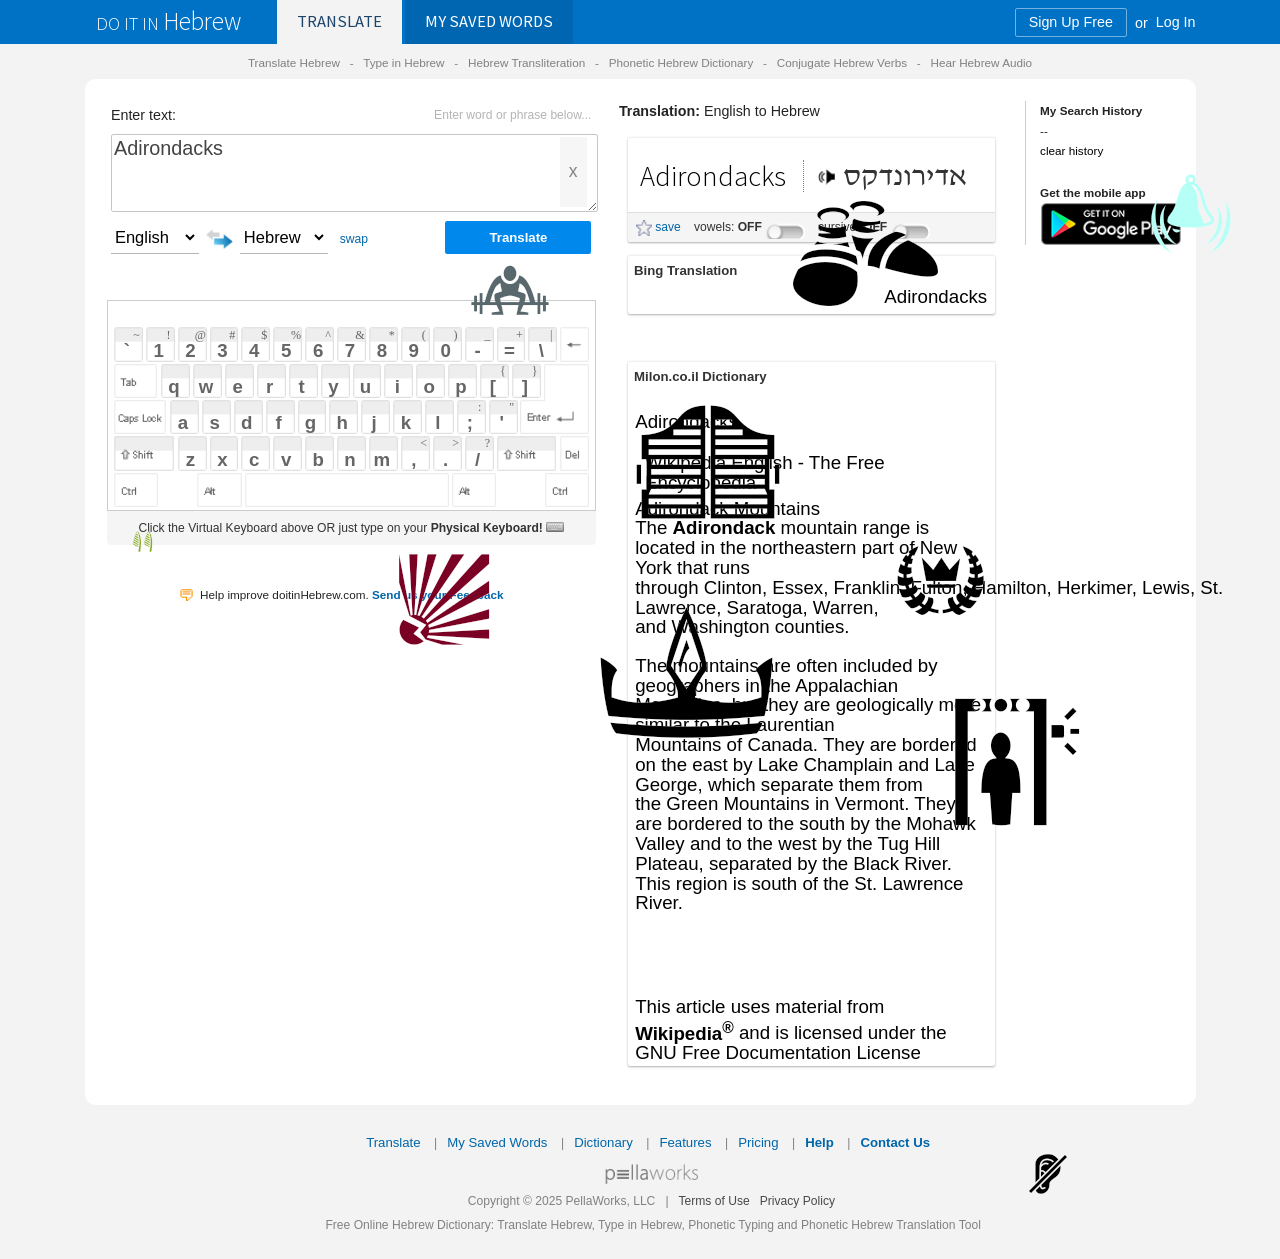  Describe the element at coordinates (444, 600) in the screenshot. I see `indicates explosive or hazardous materials` at that location.